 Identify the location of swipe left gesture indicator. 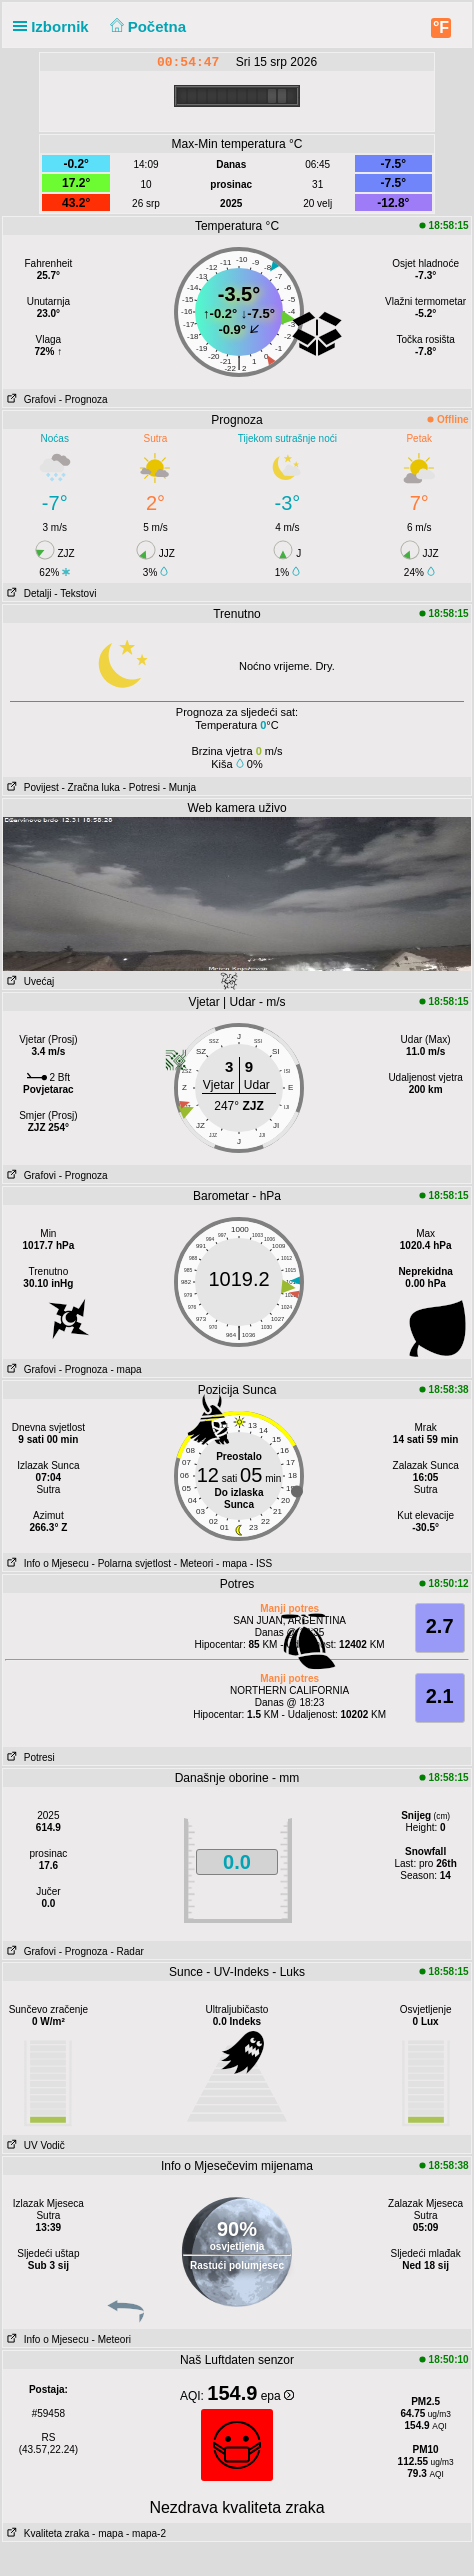
(125, 2310).